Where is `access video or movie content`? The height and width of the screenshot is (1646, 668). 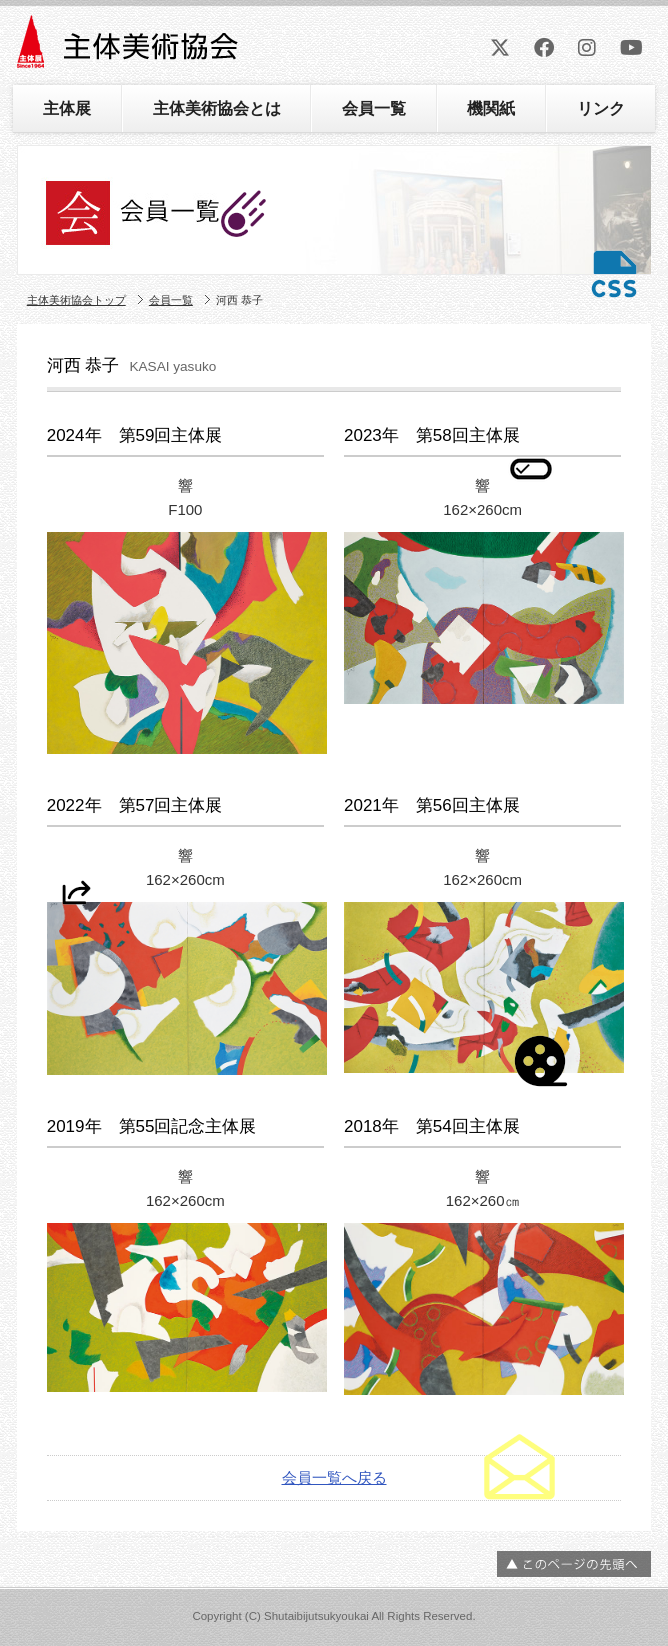 access video or movie content is located at coordinates (540, 1061).